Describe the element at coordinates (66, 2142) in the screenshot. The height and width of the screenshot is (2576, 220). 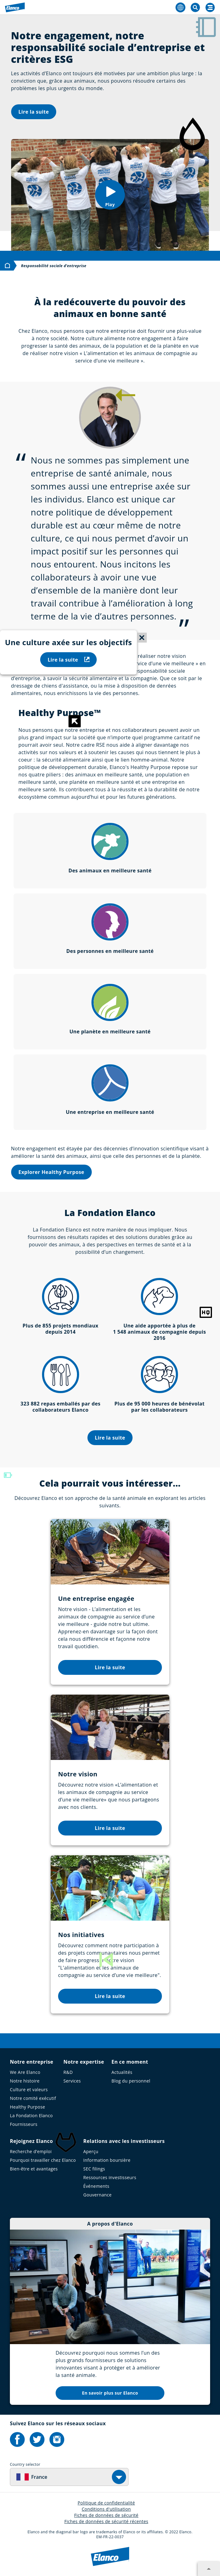
I see `open GitLab repository` at that location.